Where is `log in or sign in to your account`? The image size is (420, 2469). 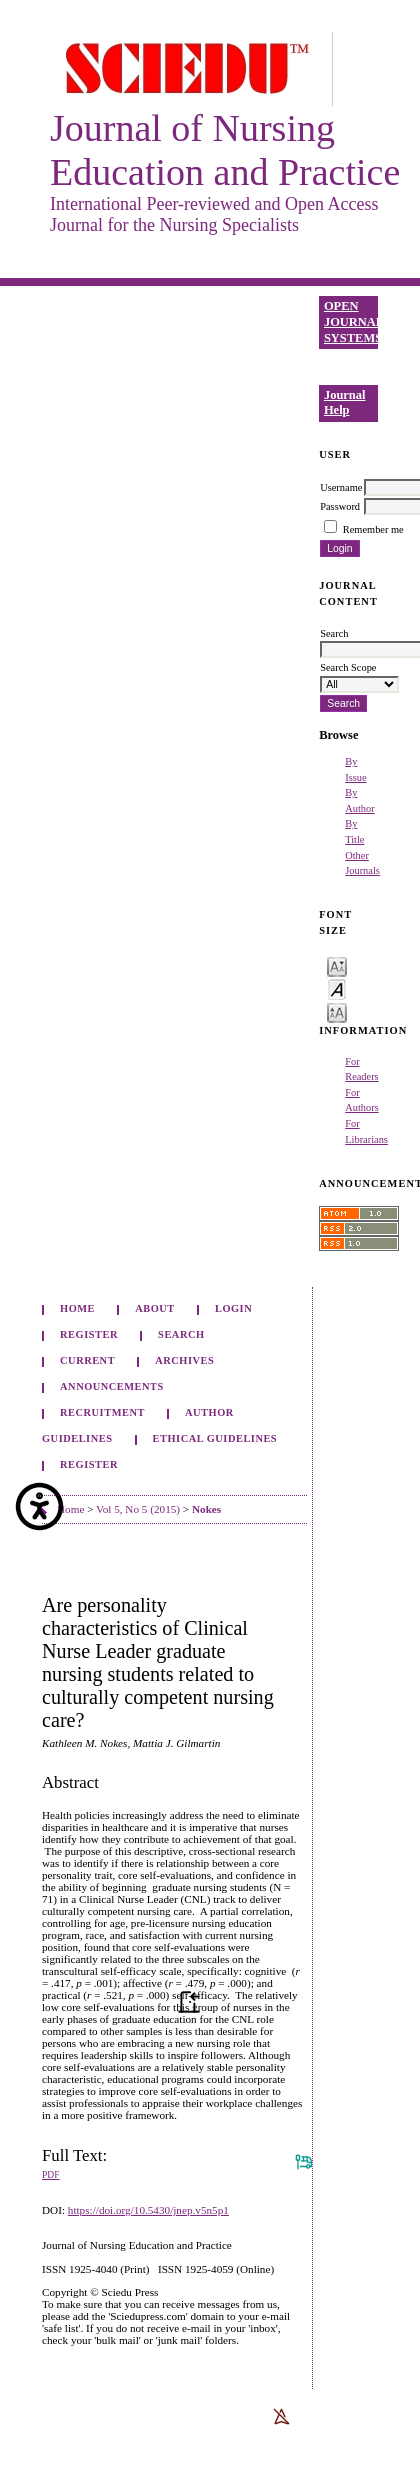 log in or sign in to your account is located at coordinates (189, 2002).